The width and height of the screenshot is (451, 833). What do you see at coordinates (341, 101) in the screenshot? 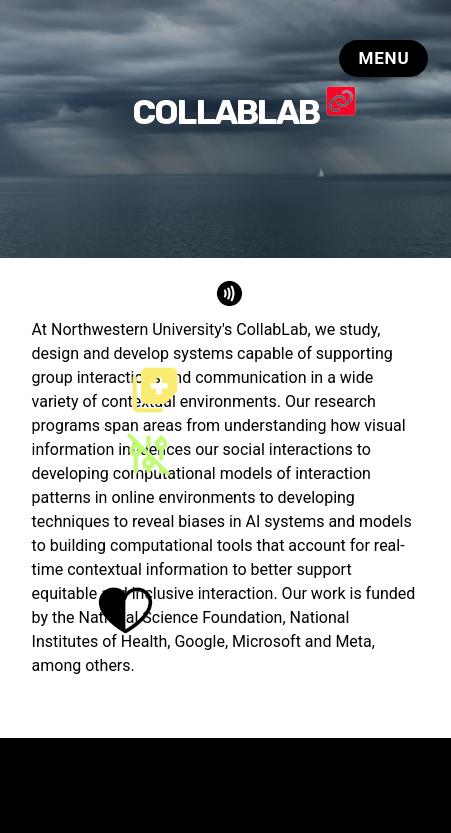
I see `copy or share a link` at bounding box center [341, 101].